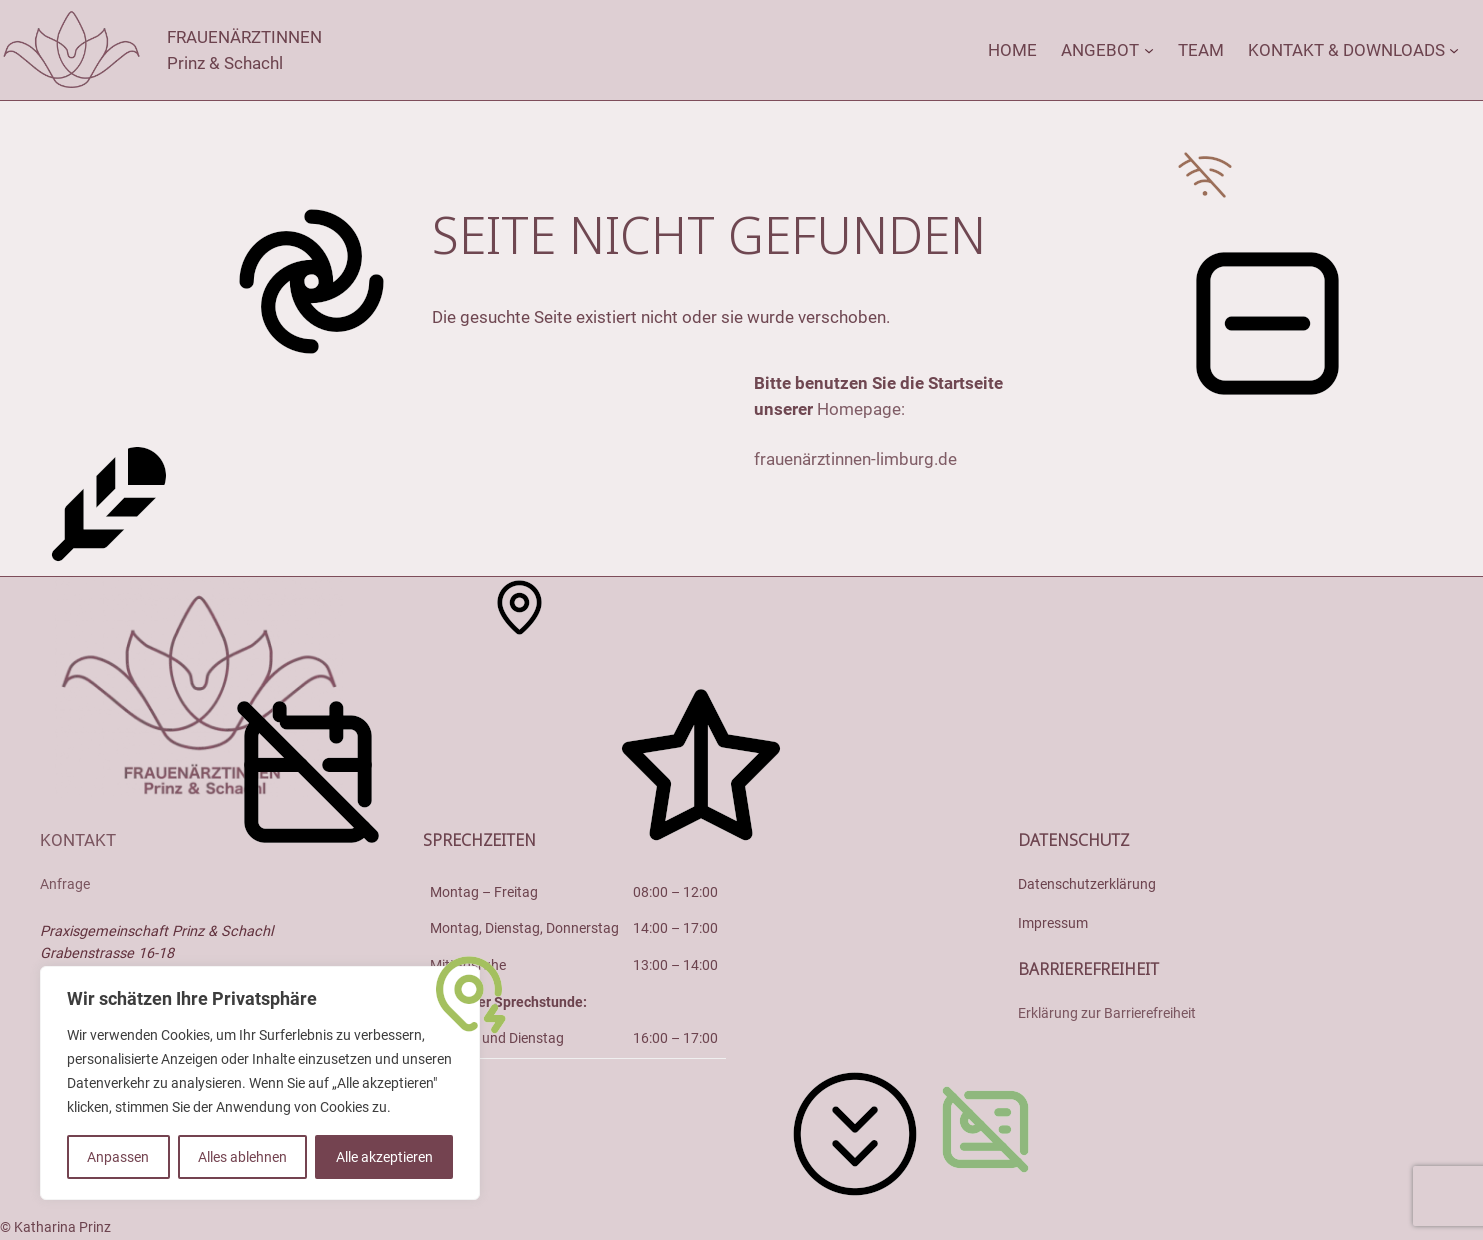 Image resolution: width=1483 pixels, height=1240 pixels. What do you see at coordinates (469, 993) in the screenshot?
I see `enable fast or instant location tracking` at bounding box center [469, 993].